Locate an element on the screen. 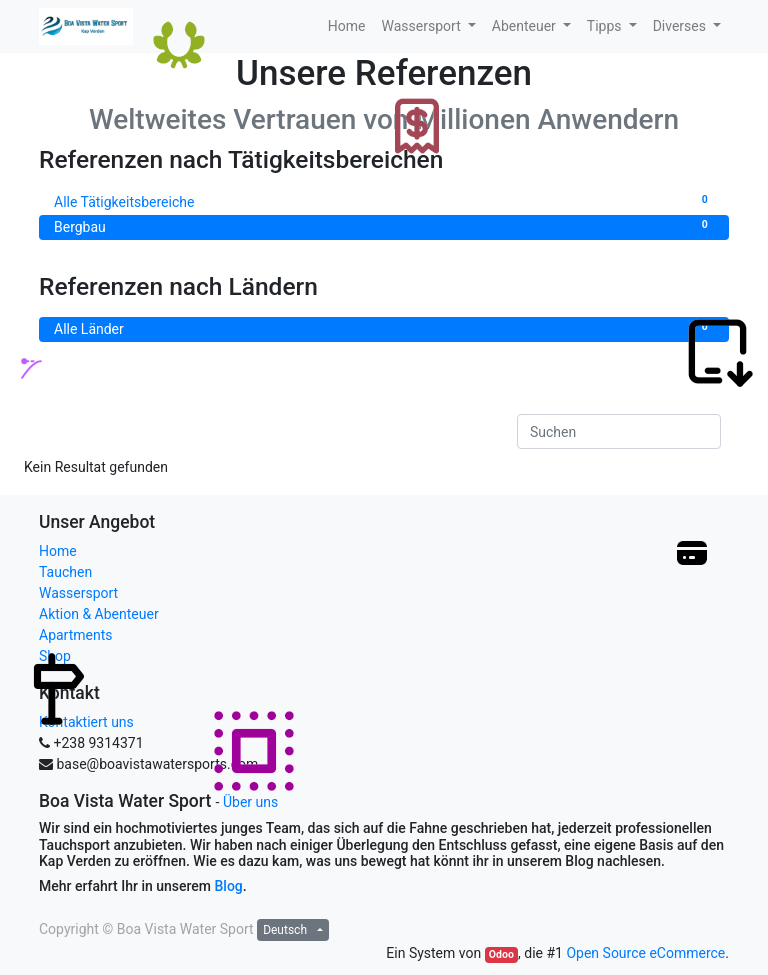  view payment receipt is located at coordinates (417, 126).